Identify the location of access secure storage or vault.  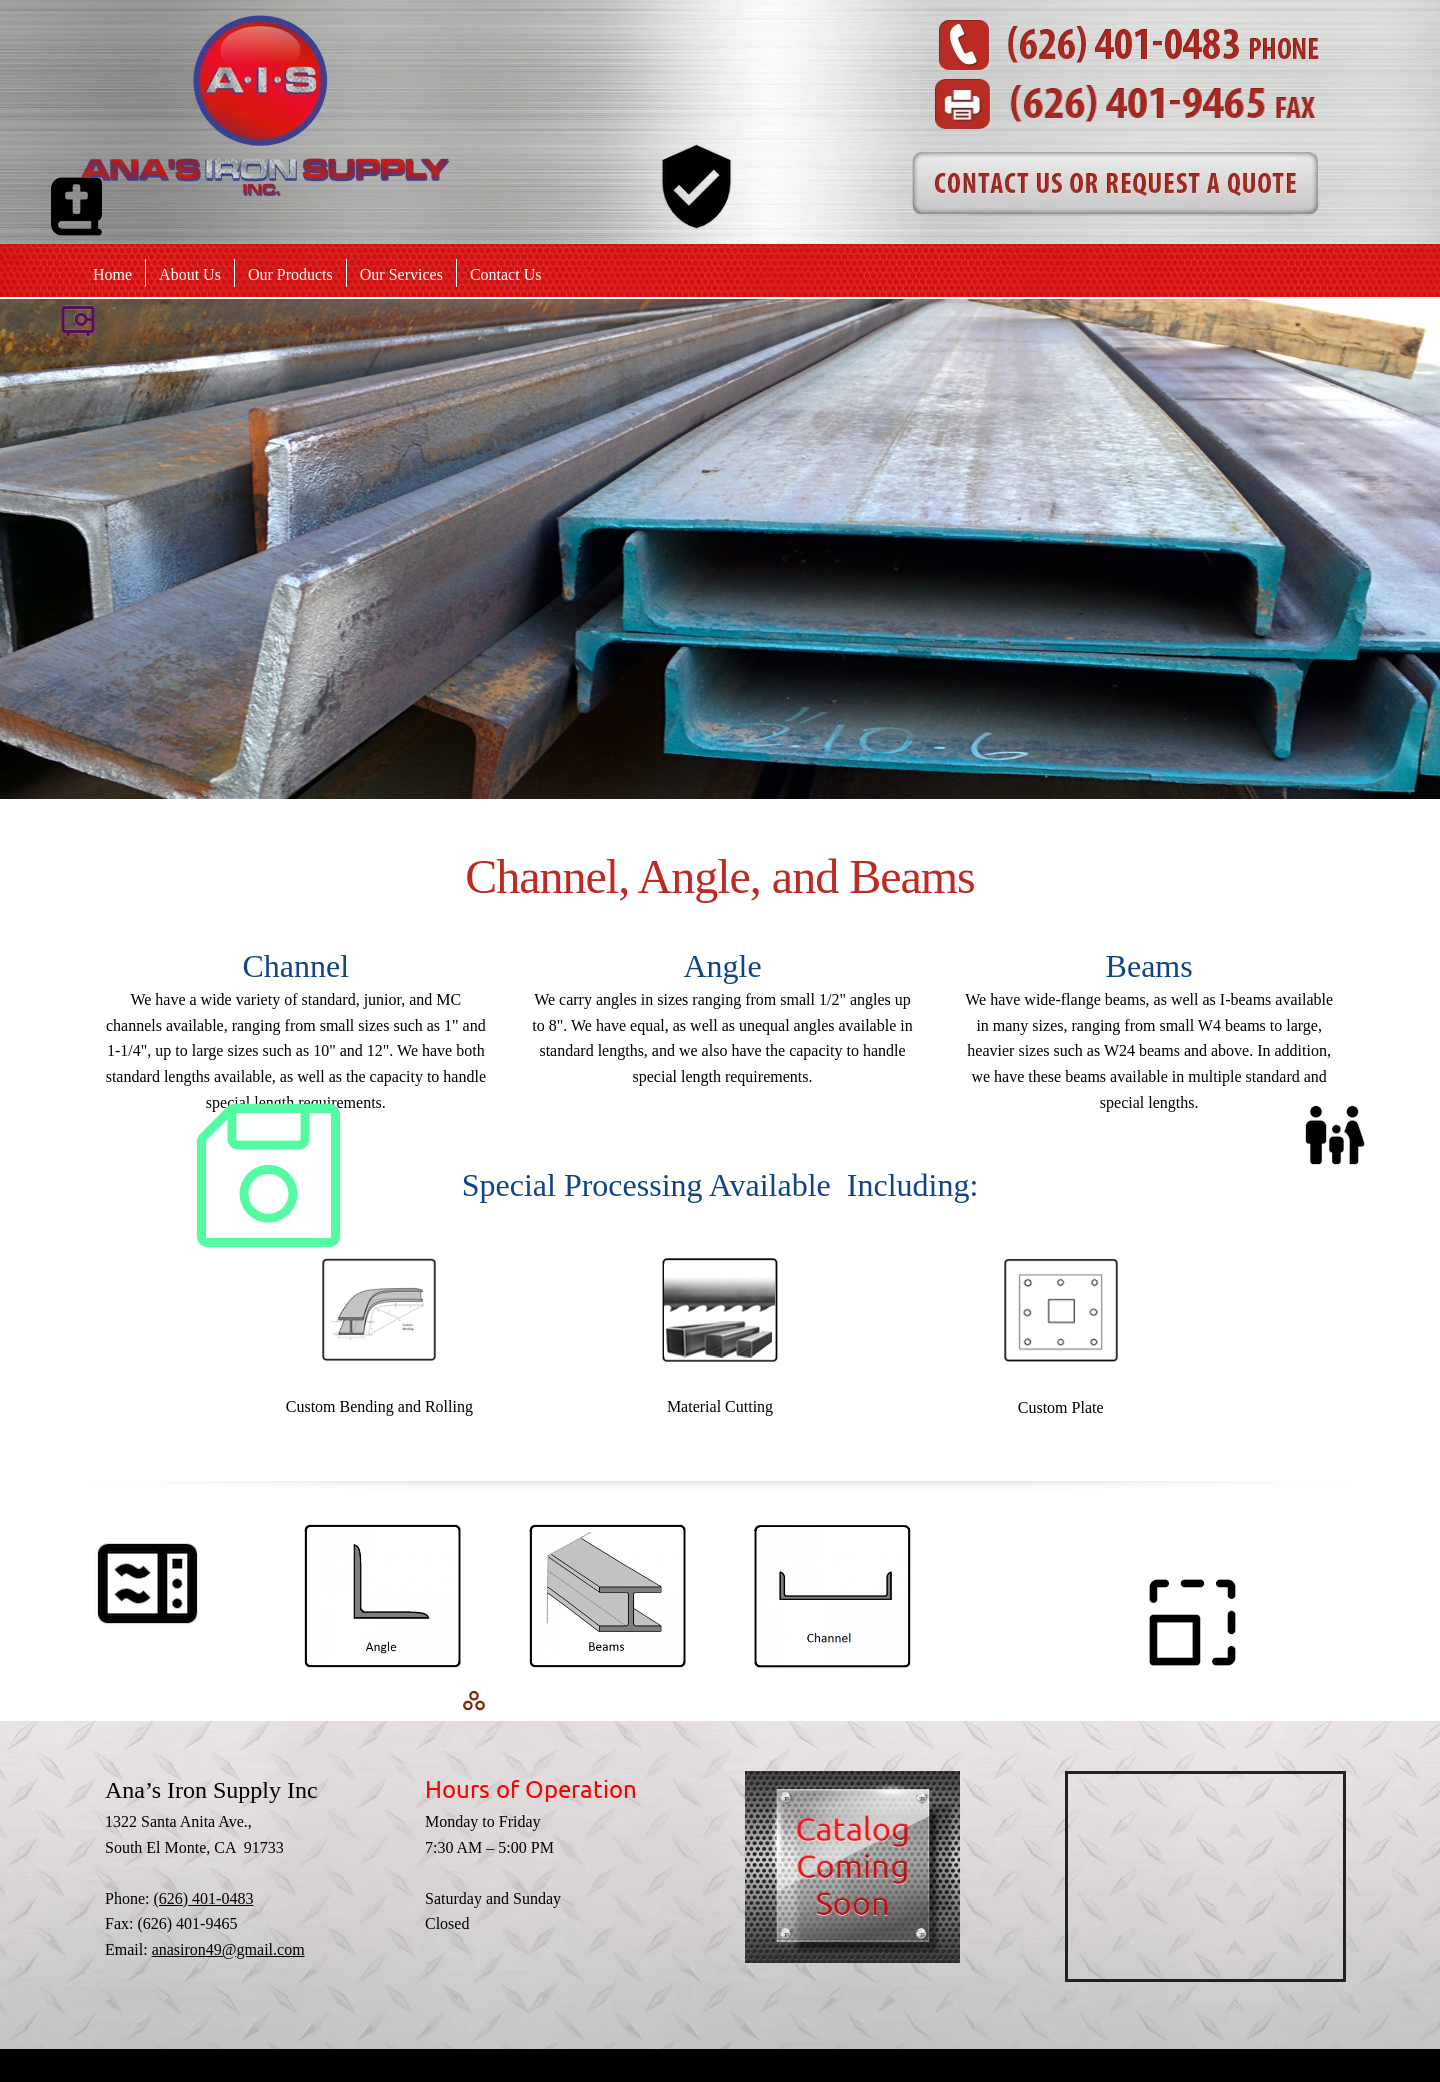
(78, 320).